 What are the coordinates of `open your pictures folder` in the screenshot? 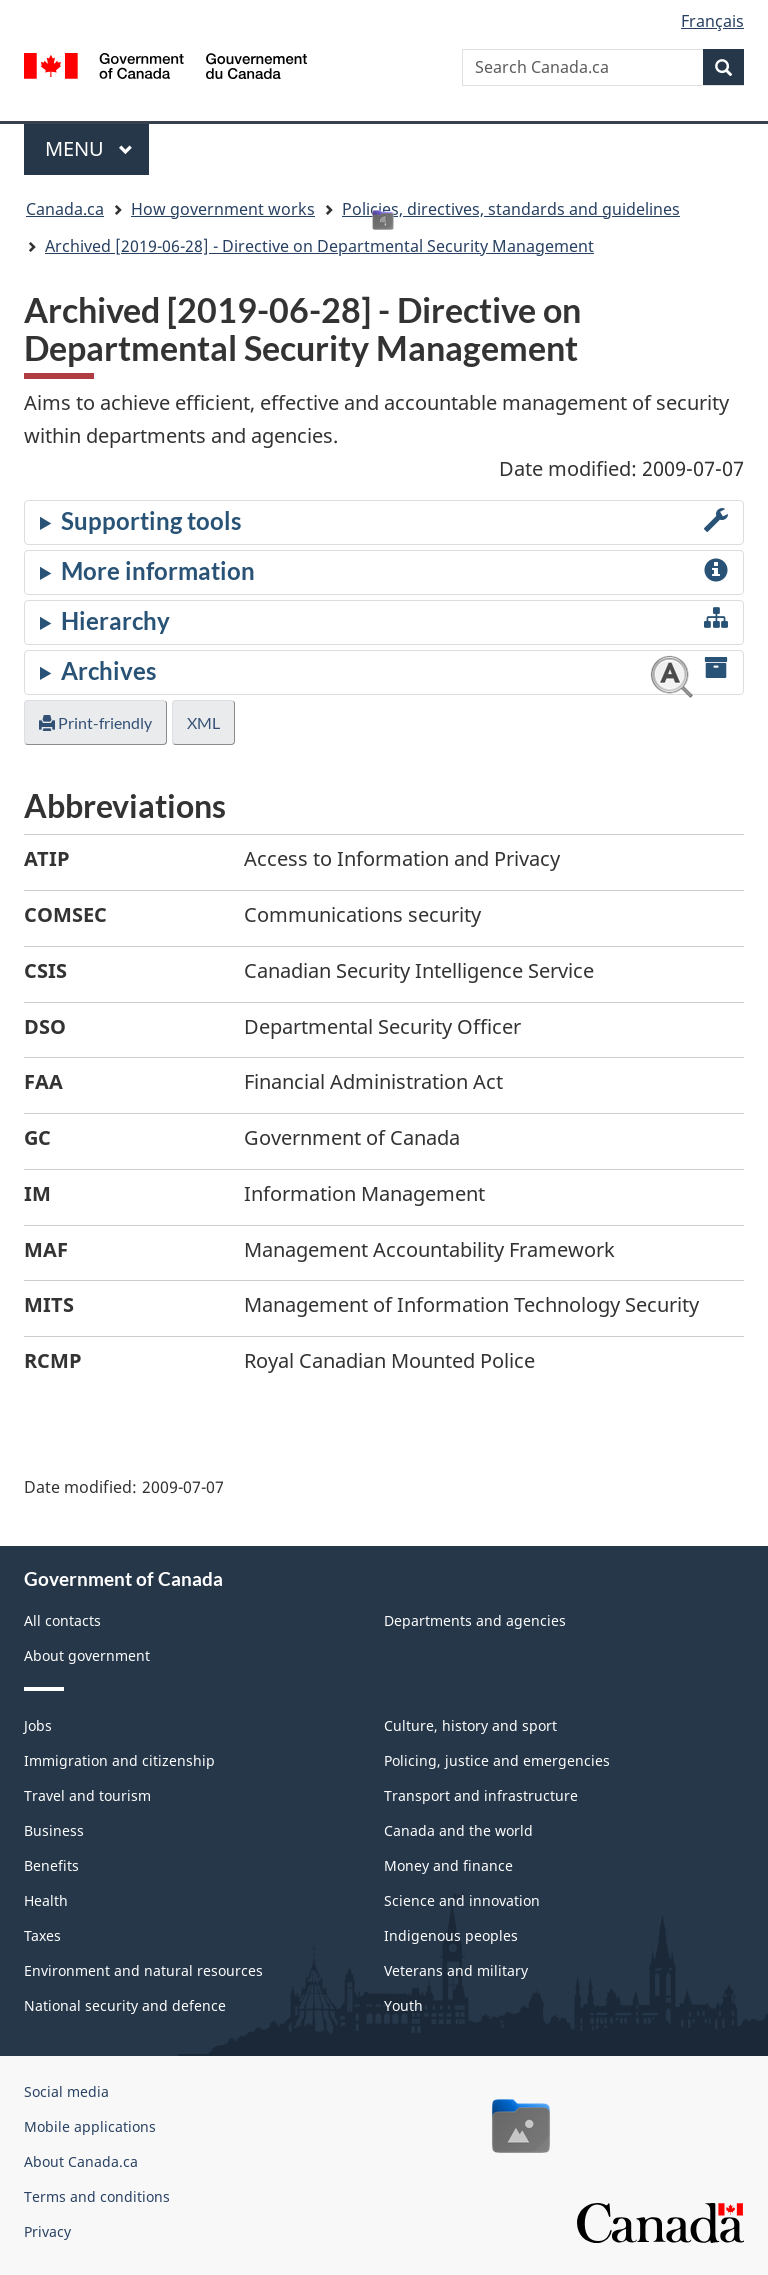 It's located at (521, 2126).